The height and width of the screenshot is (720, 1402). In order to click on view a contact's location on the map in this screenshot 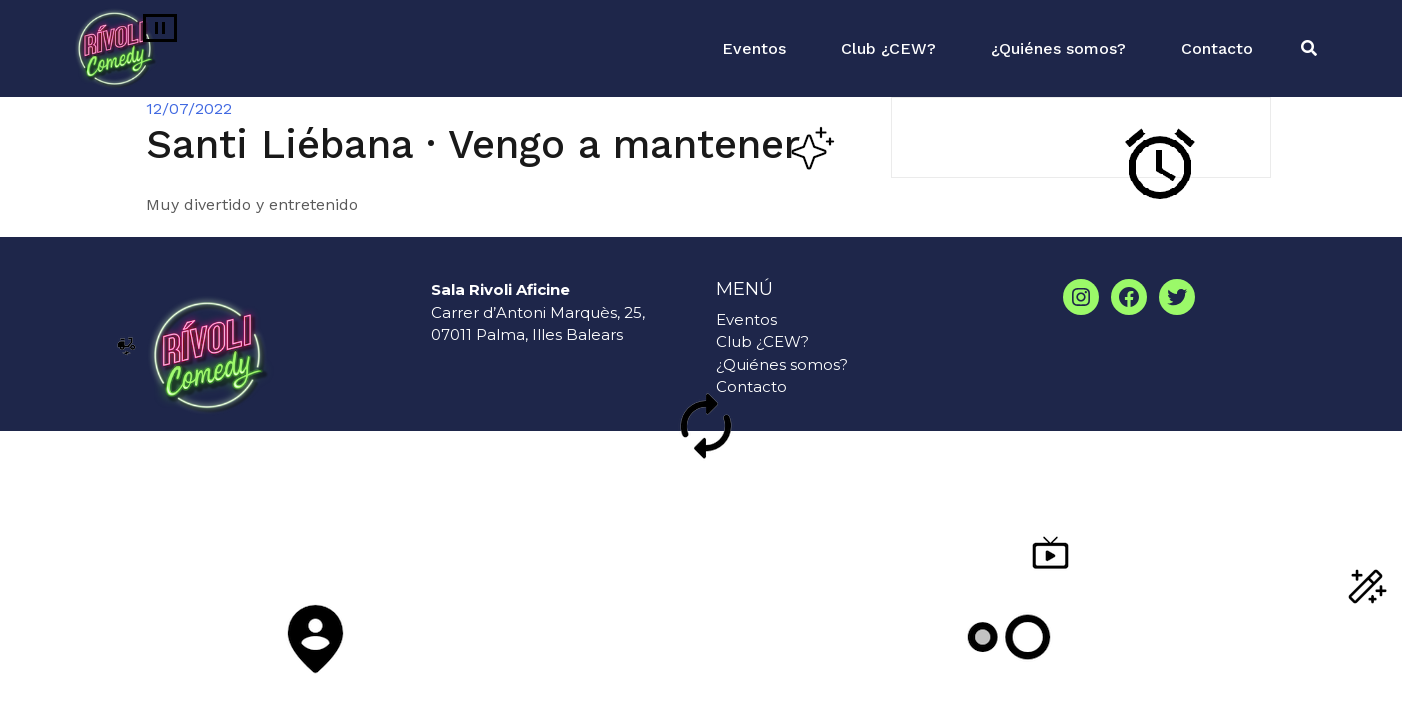, I will do `click(315, 639)`.